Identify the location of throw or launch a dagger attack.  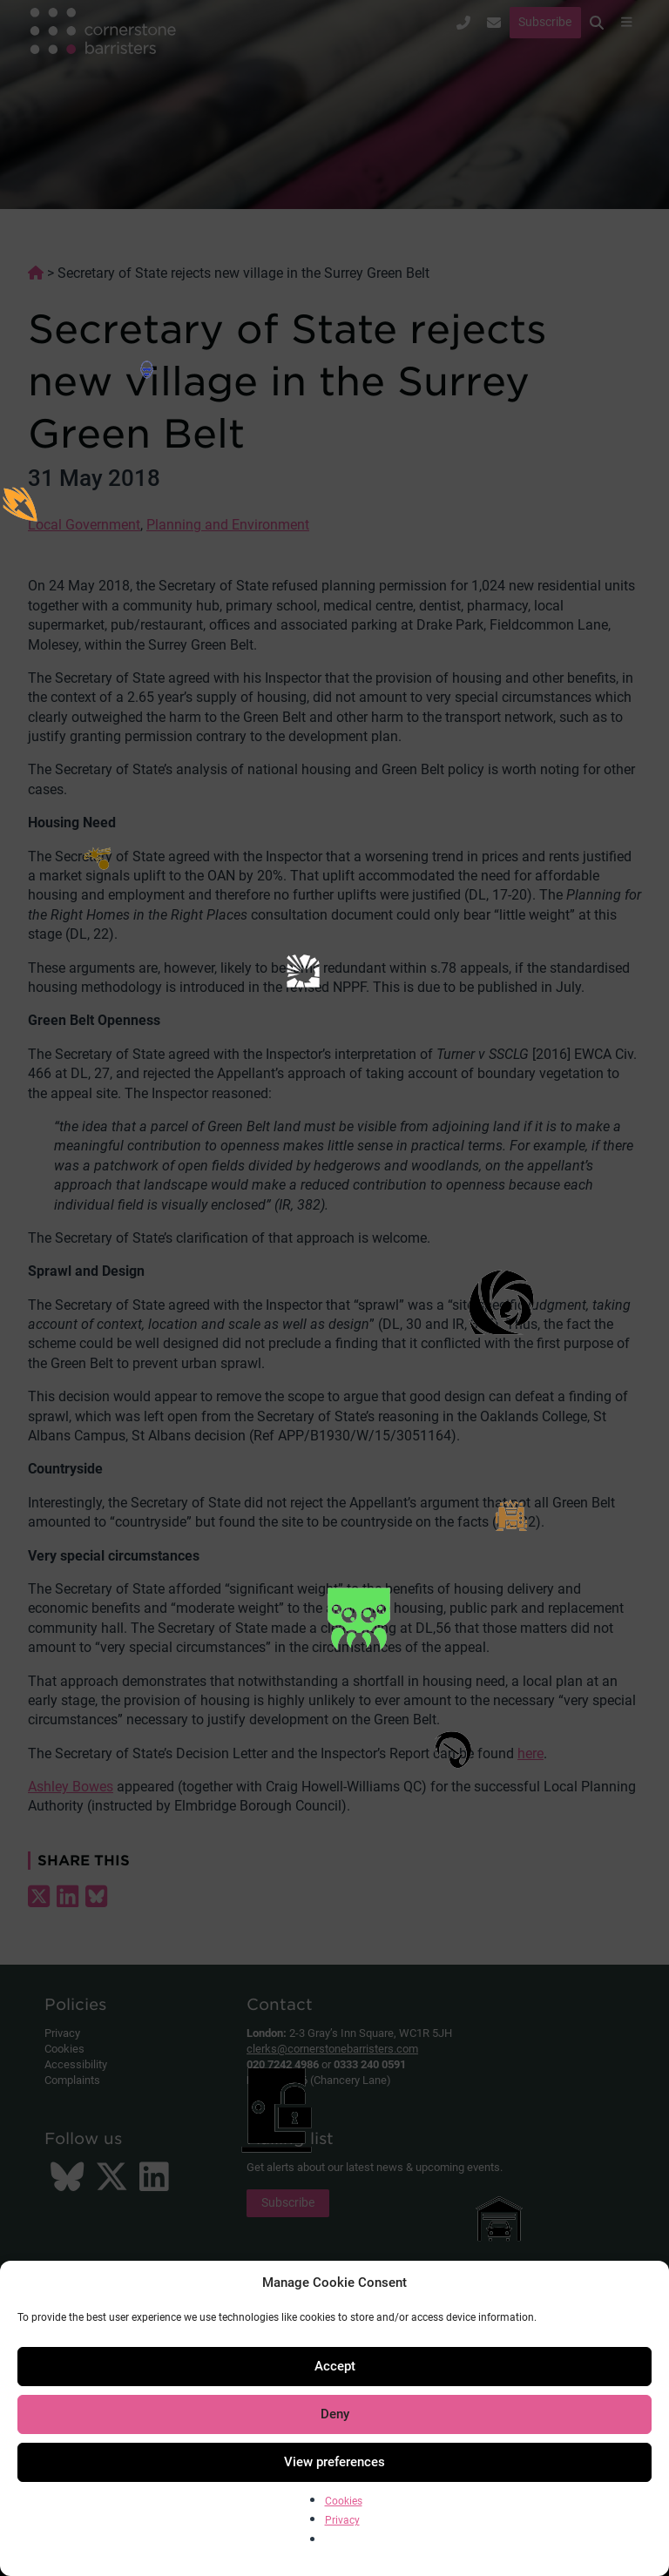
(20, 504).